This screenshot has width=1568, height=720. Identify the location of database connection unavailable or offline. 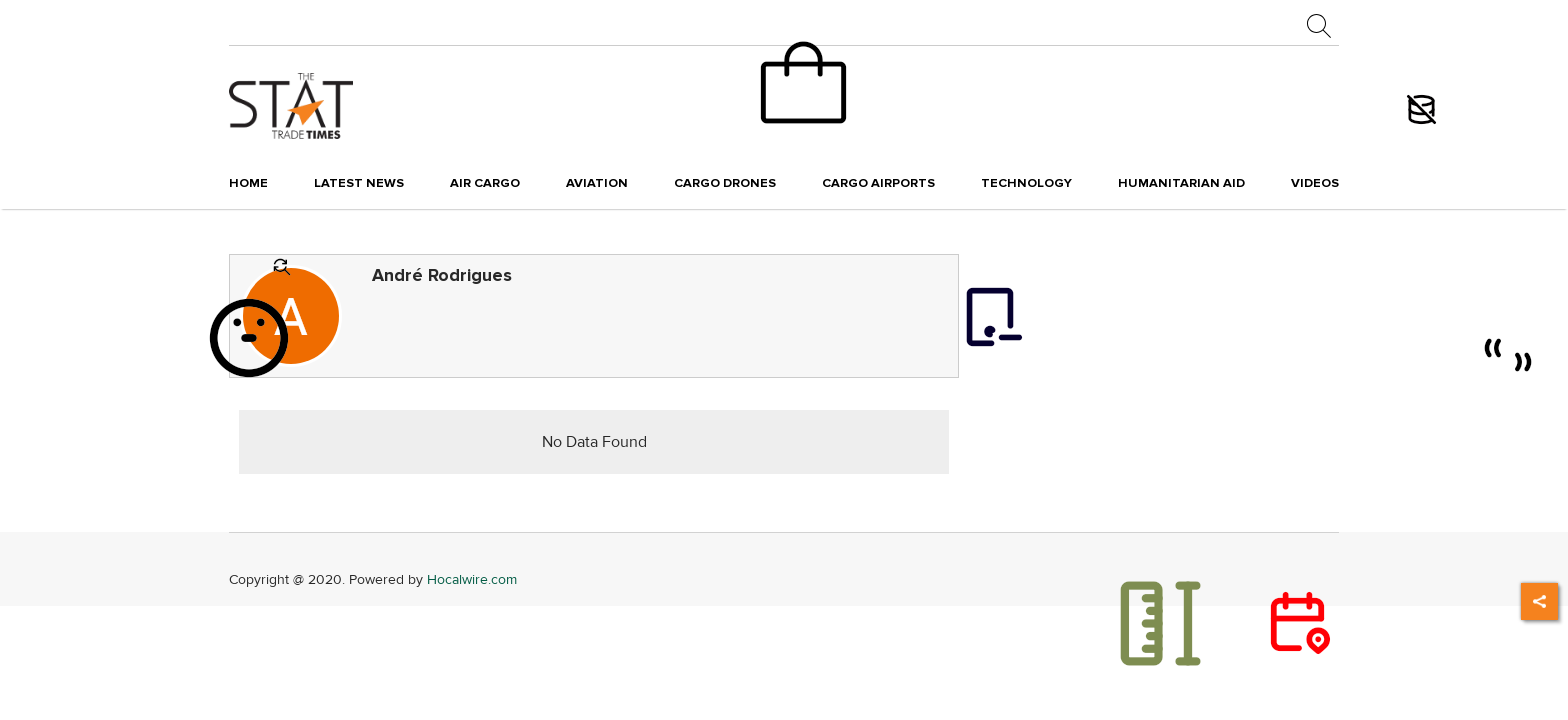
(1421, 109).